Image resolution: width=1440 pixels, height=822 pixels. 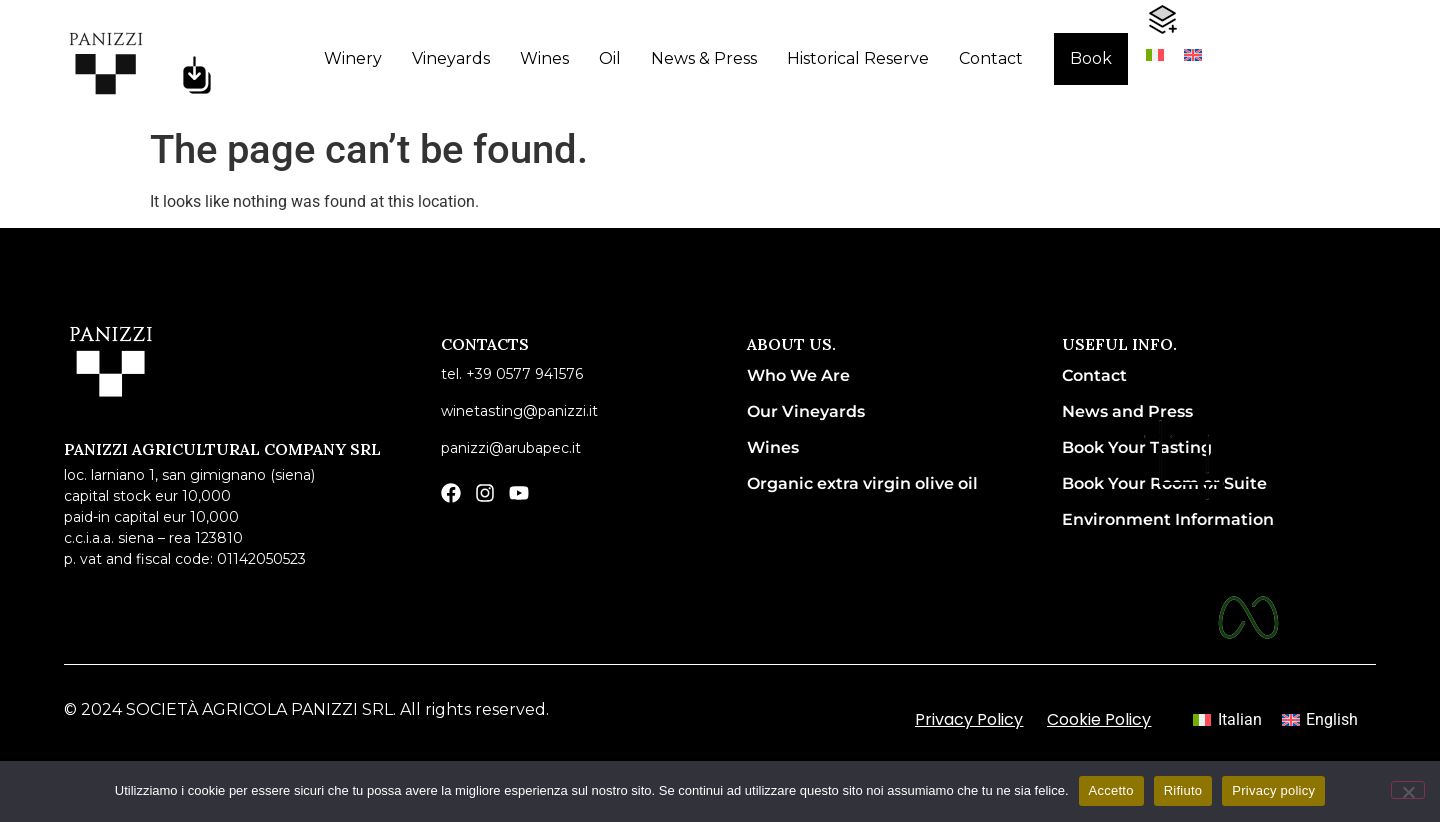 What do you see at coordinates (197, 75) in the screenshot?
I see `download multiple files` at bounding box center [197, 75].